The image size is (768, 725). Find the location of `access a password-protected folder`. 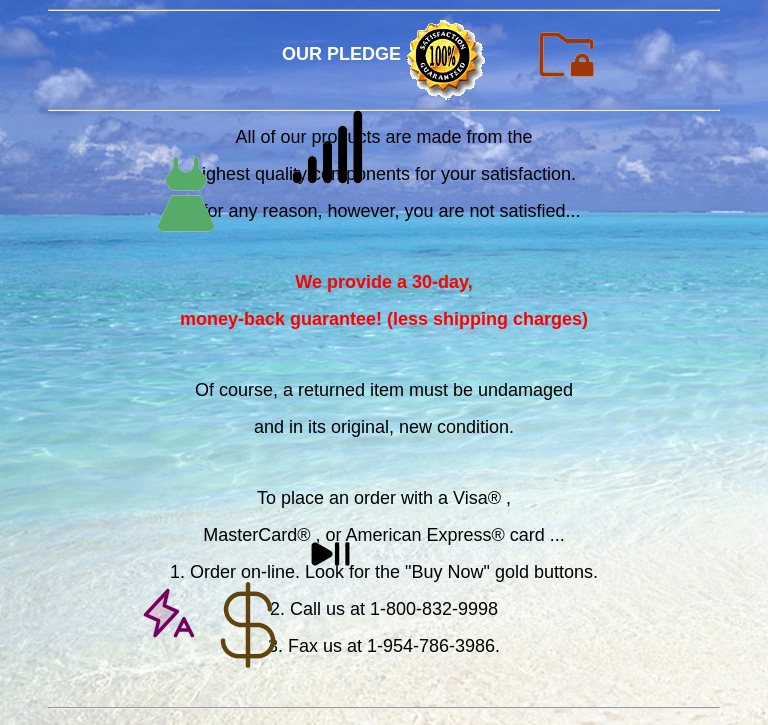

access a password-protected folder is located at coordinates (566, 53).